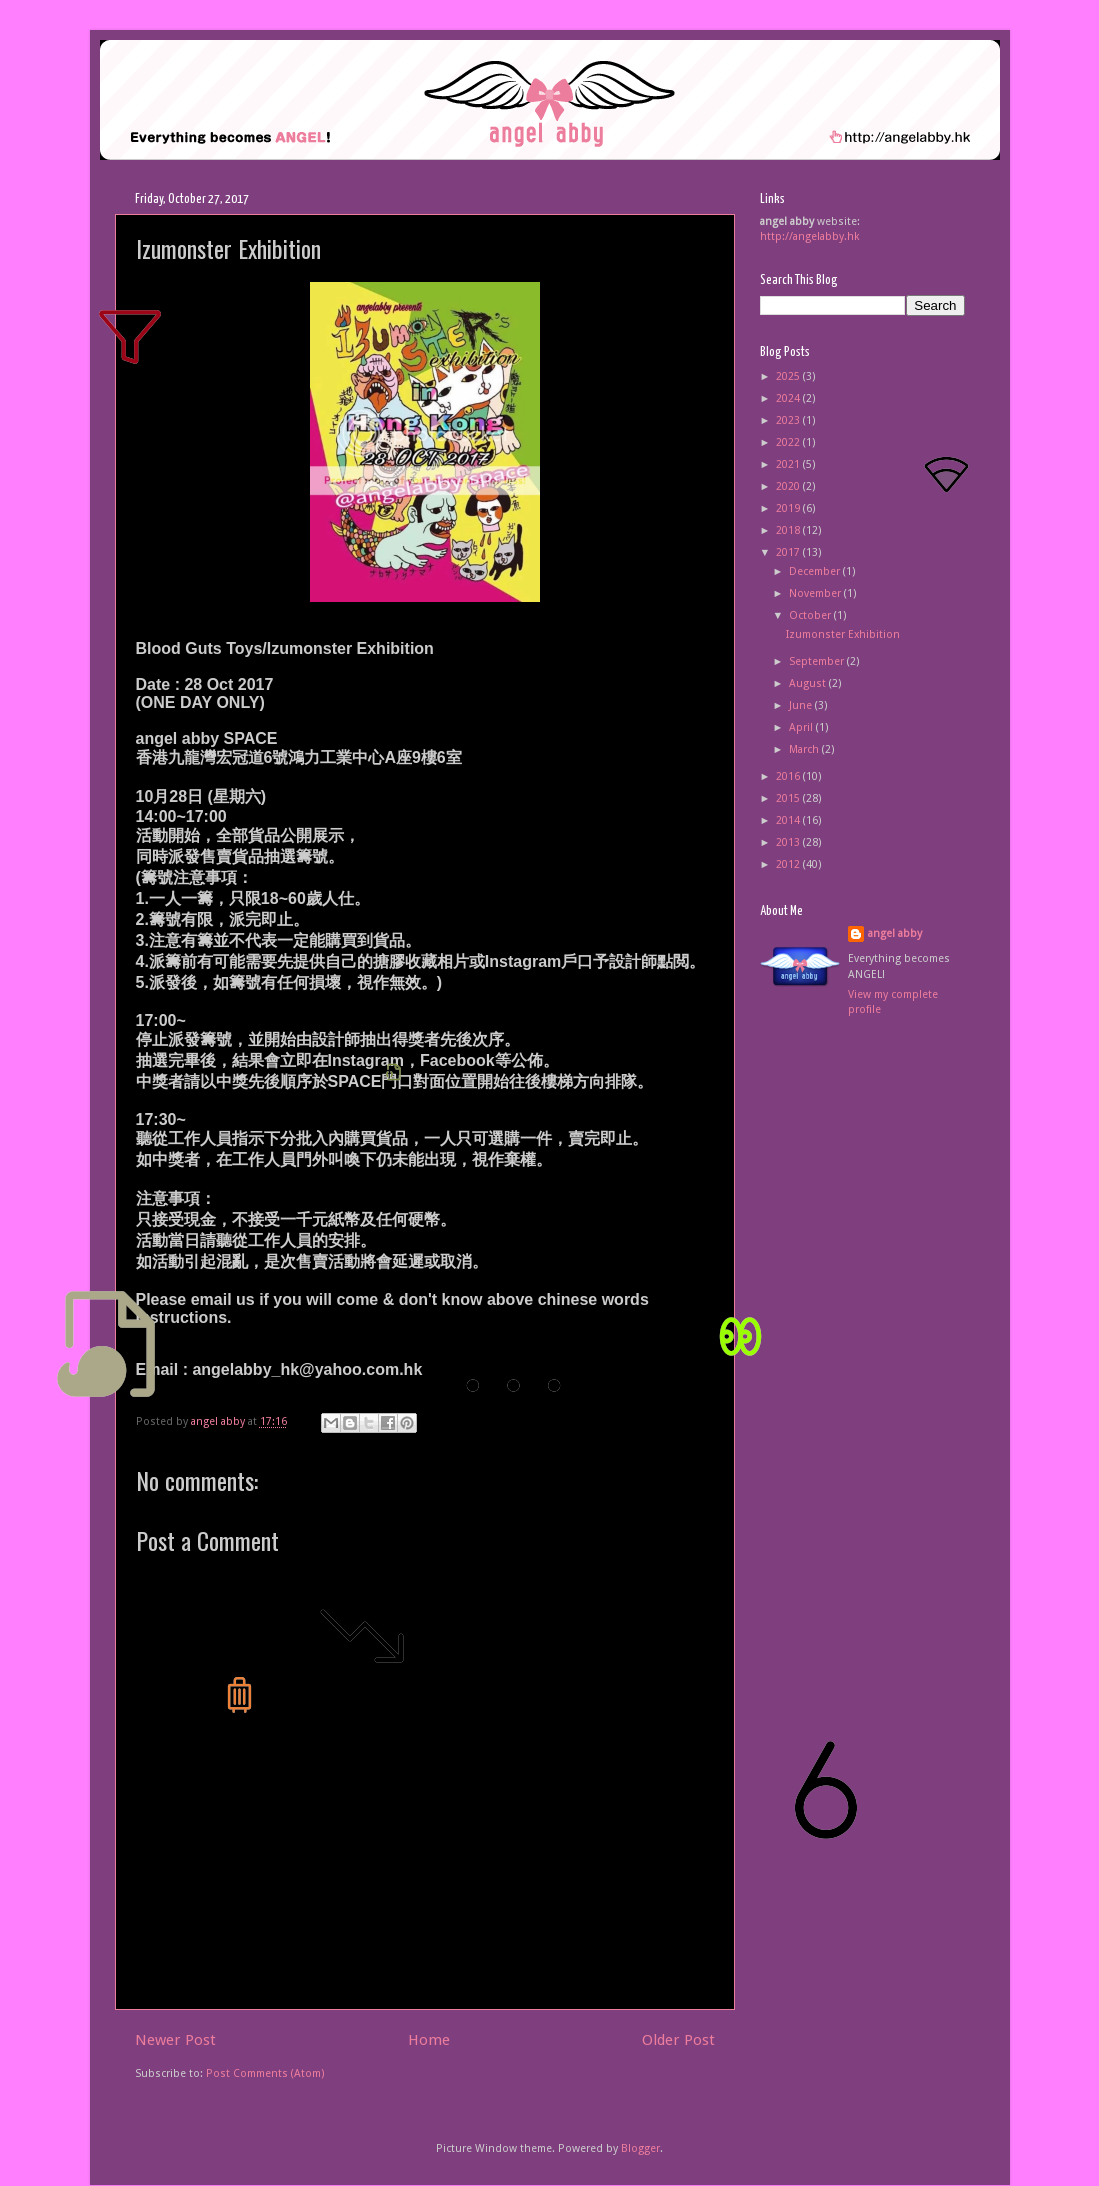 This screenshot has width=1099, height=2186. What do you see at coordinates (946, 474) in the screenshot?
I see `indicates medium wifi signal strength` at bounding box center [946, 474].